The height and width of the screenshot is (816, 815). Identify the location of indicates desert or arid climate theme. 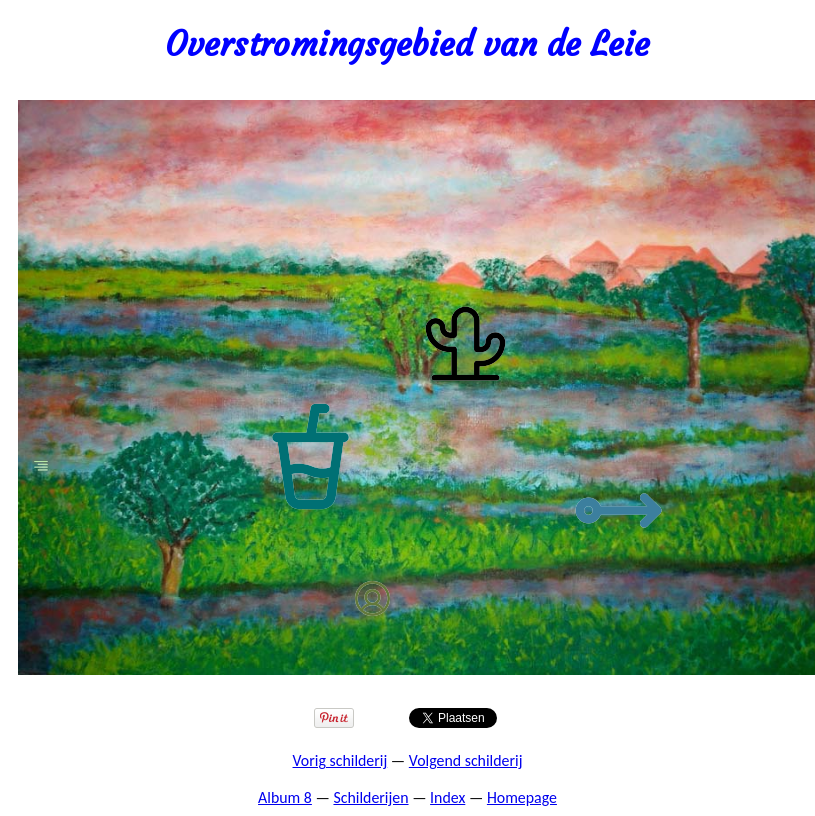
(465, 346).